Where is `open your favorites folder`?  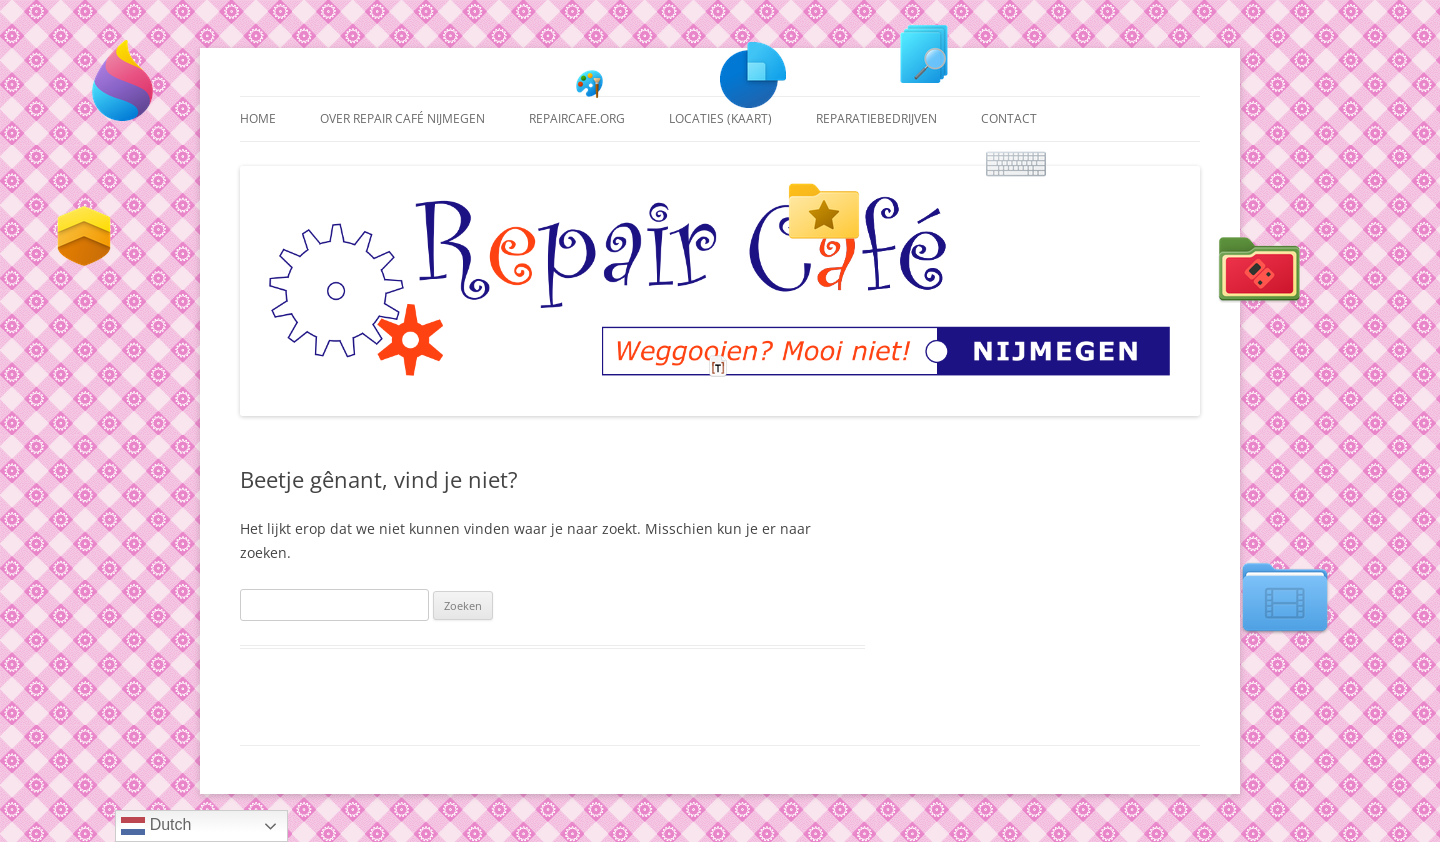 open your favorites folder is located at coordinates (824, 213).